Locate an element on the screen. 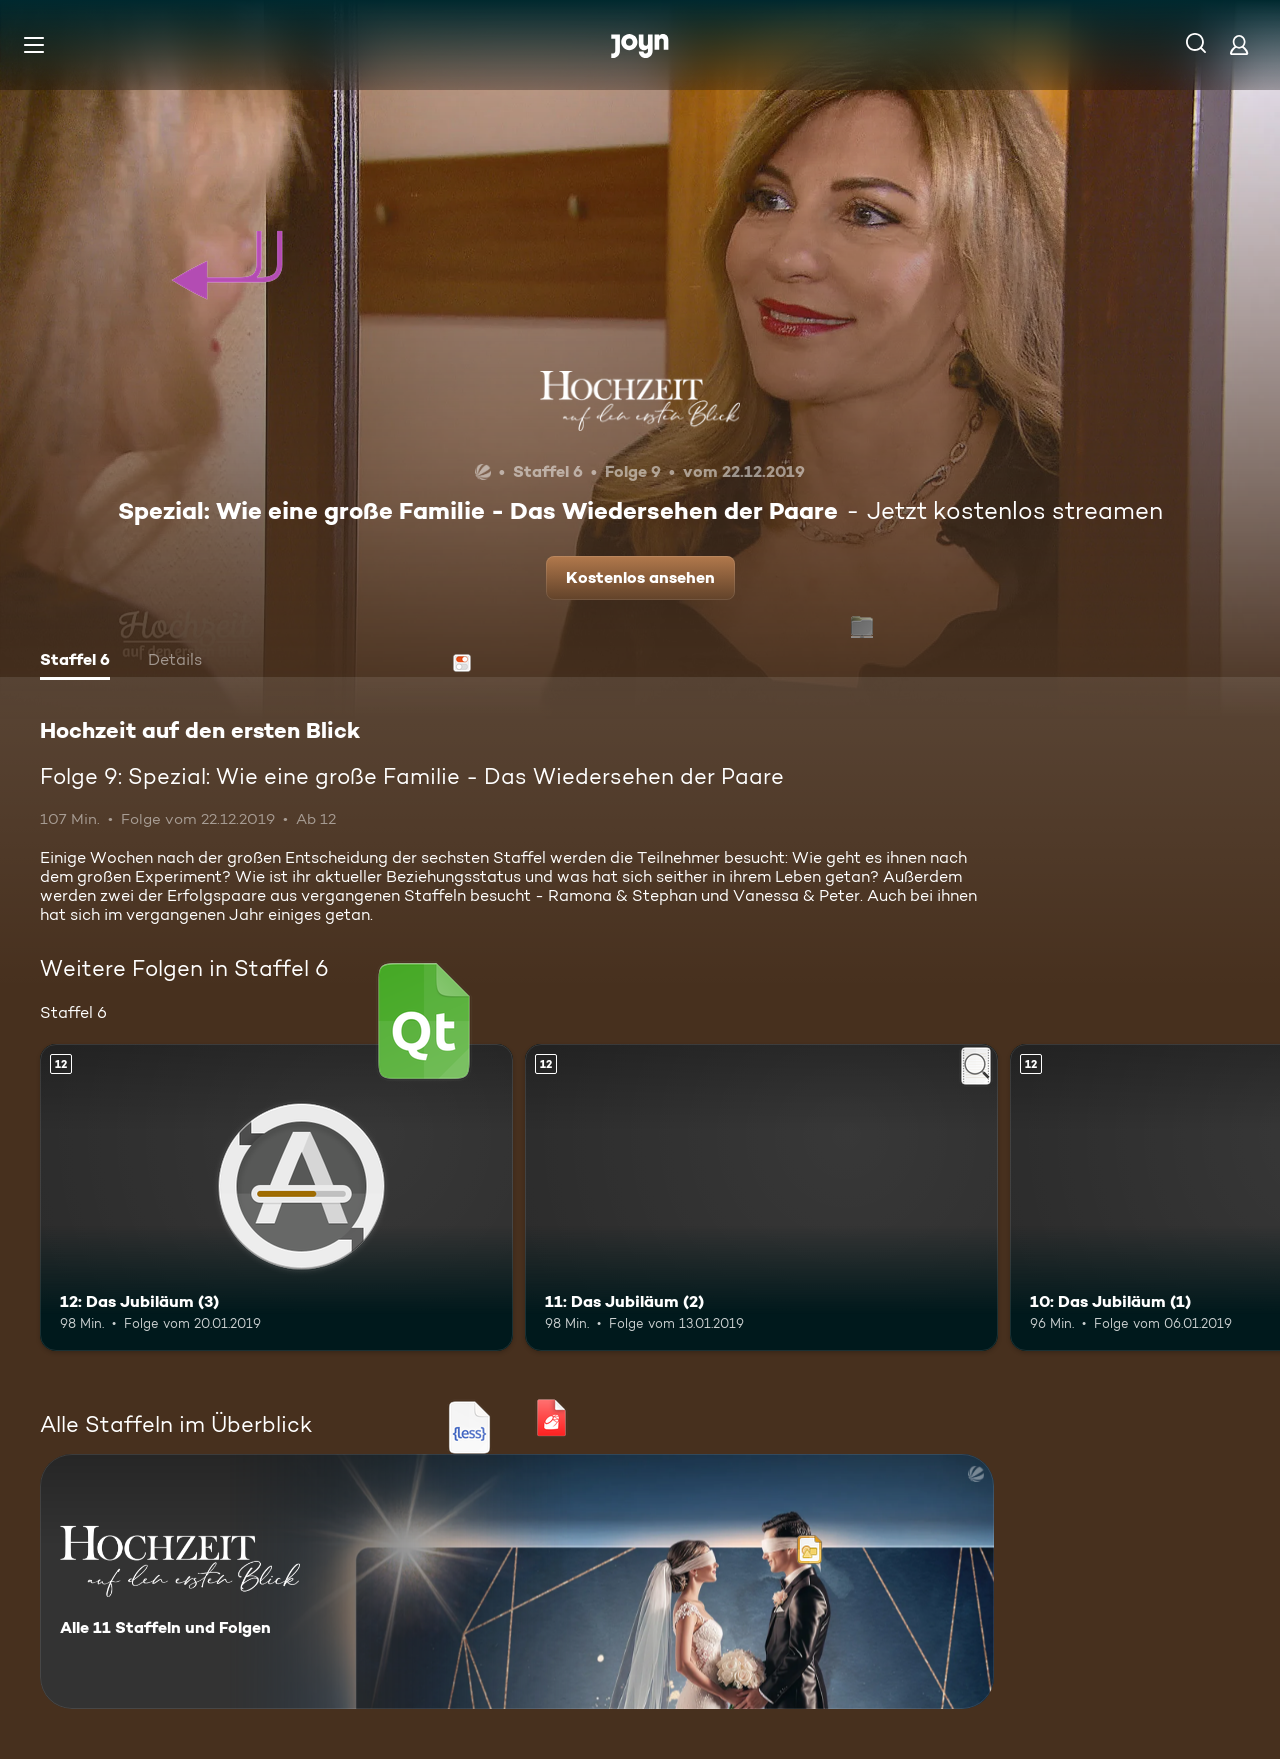 This screenshot has height=1759, width=1280. open system tweaks or settings customization is located at coordinates (462, 663).